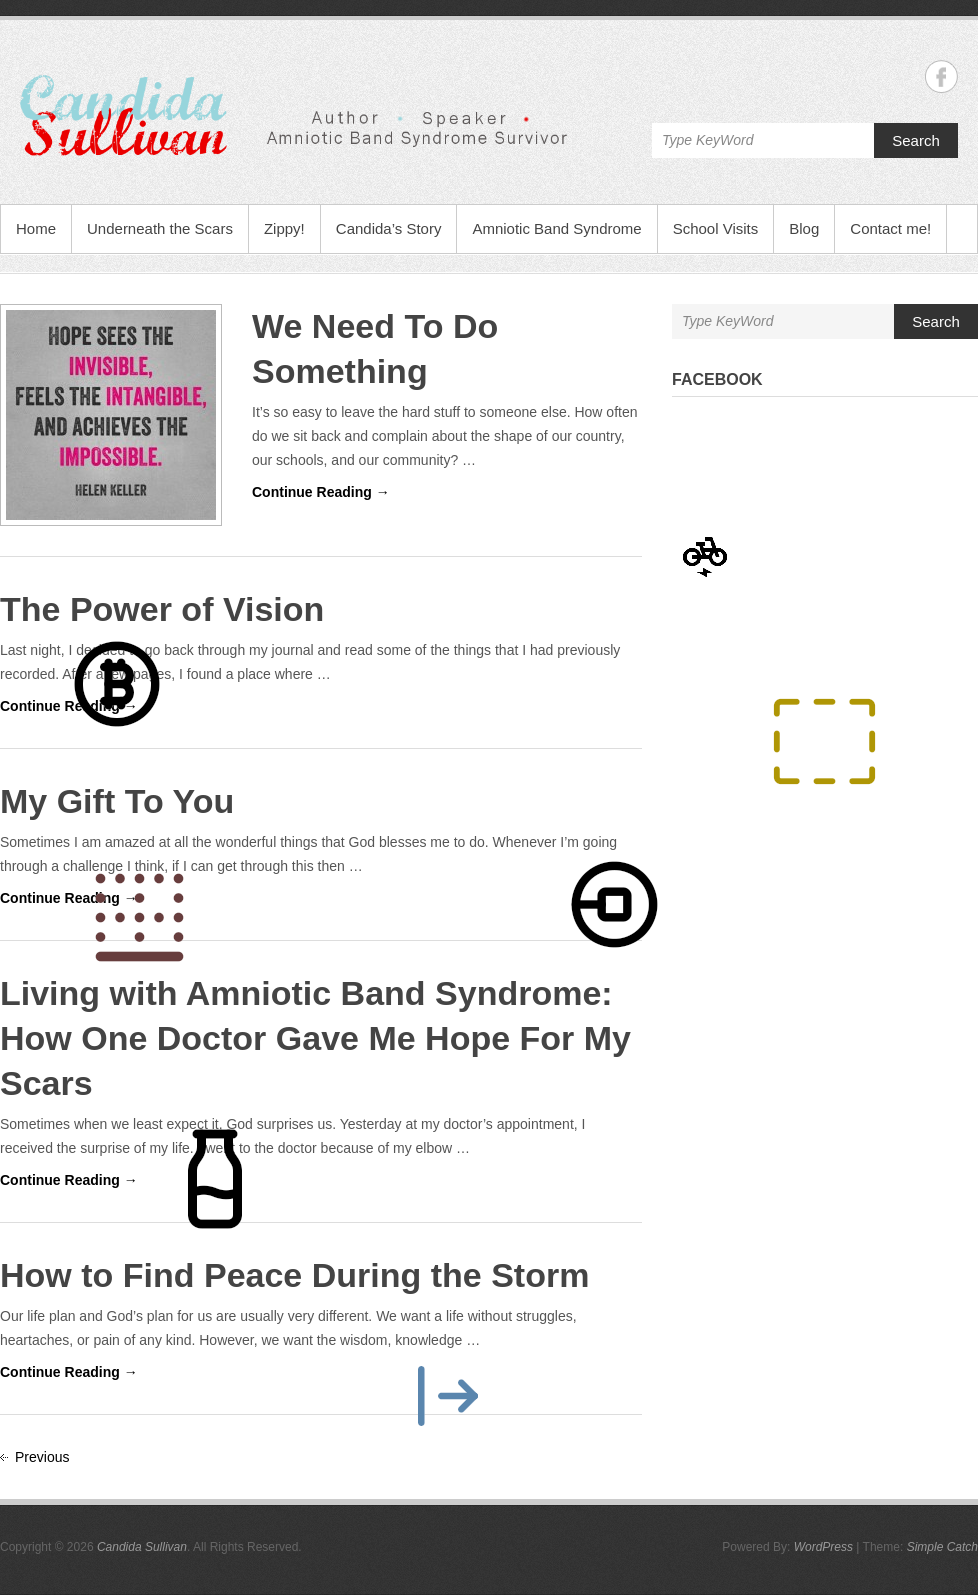 Image resolution: width=978 pixels, height=1595 pixels. Describe the element at coordinates (215, 1179) in the screenshot. I see `add milk to shopping list` at that location.